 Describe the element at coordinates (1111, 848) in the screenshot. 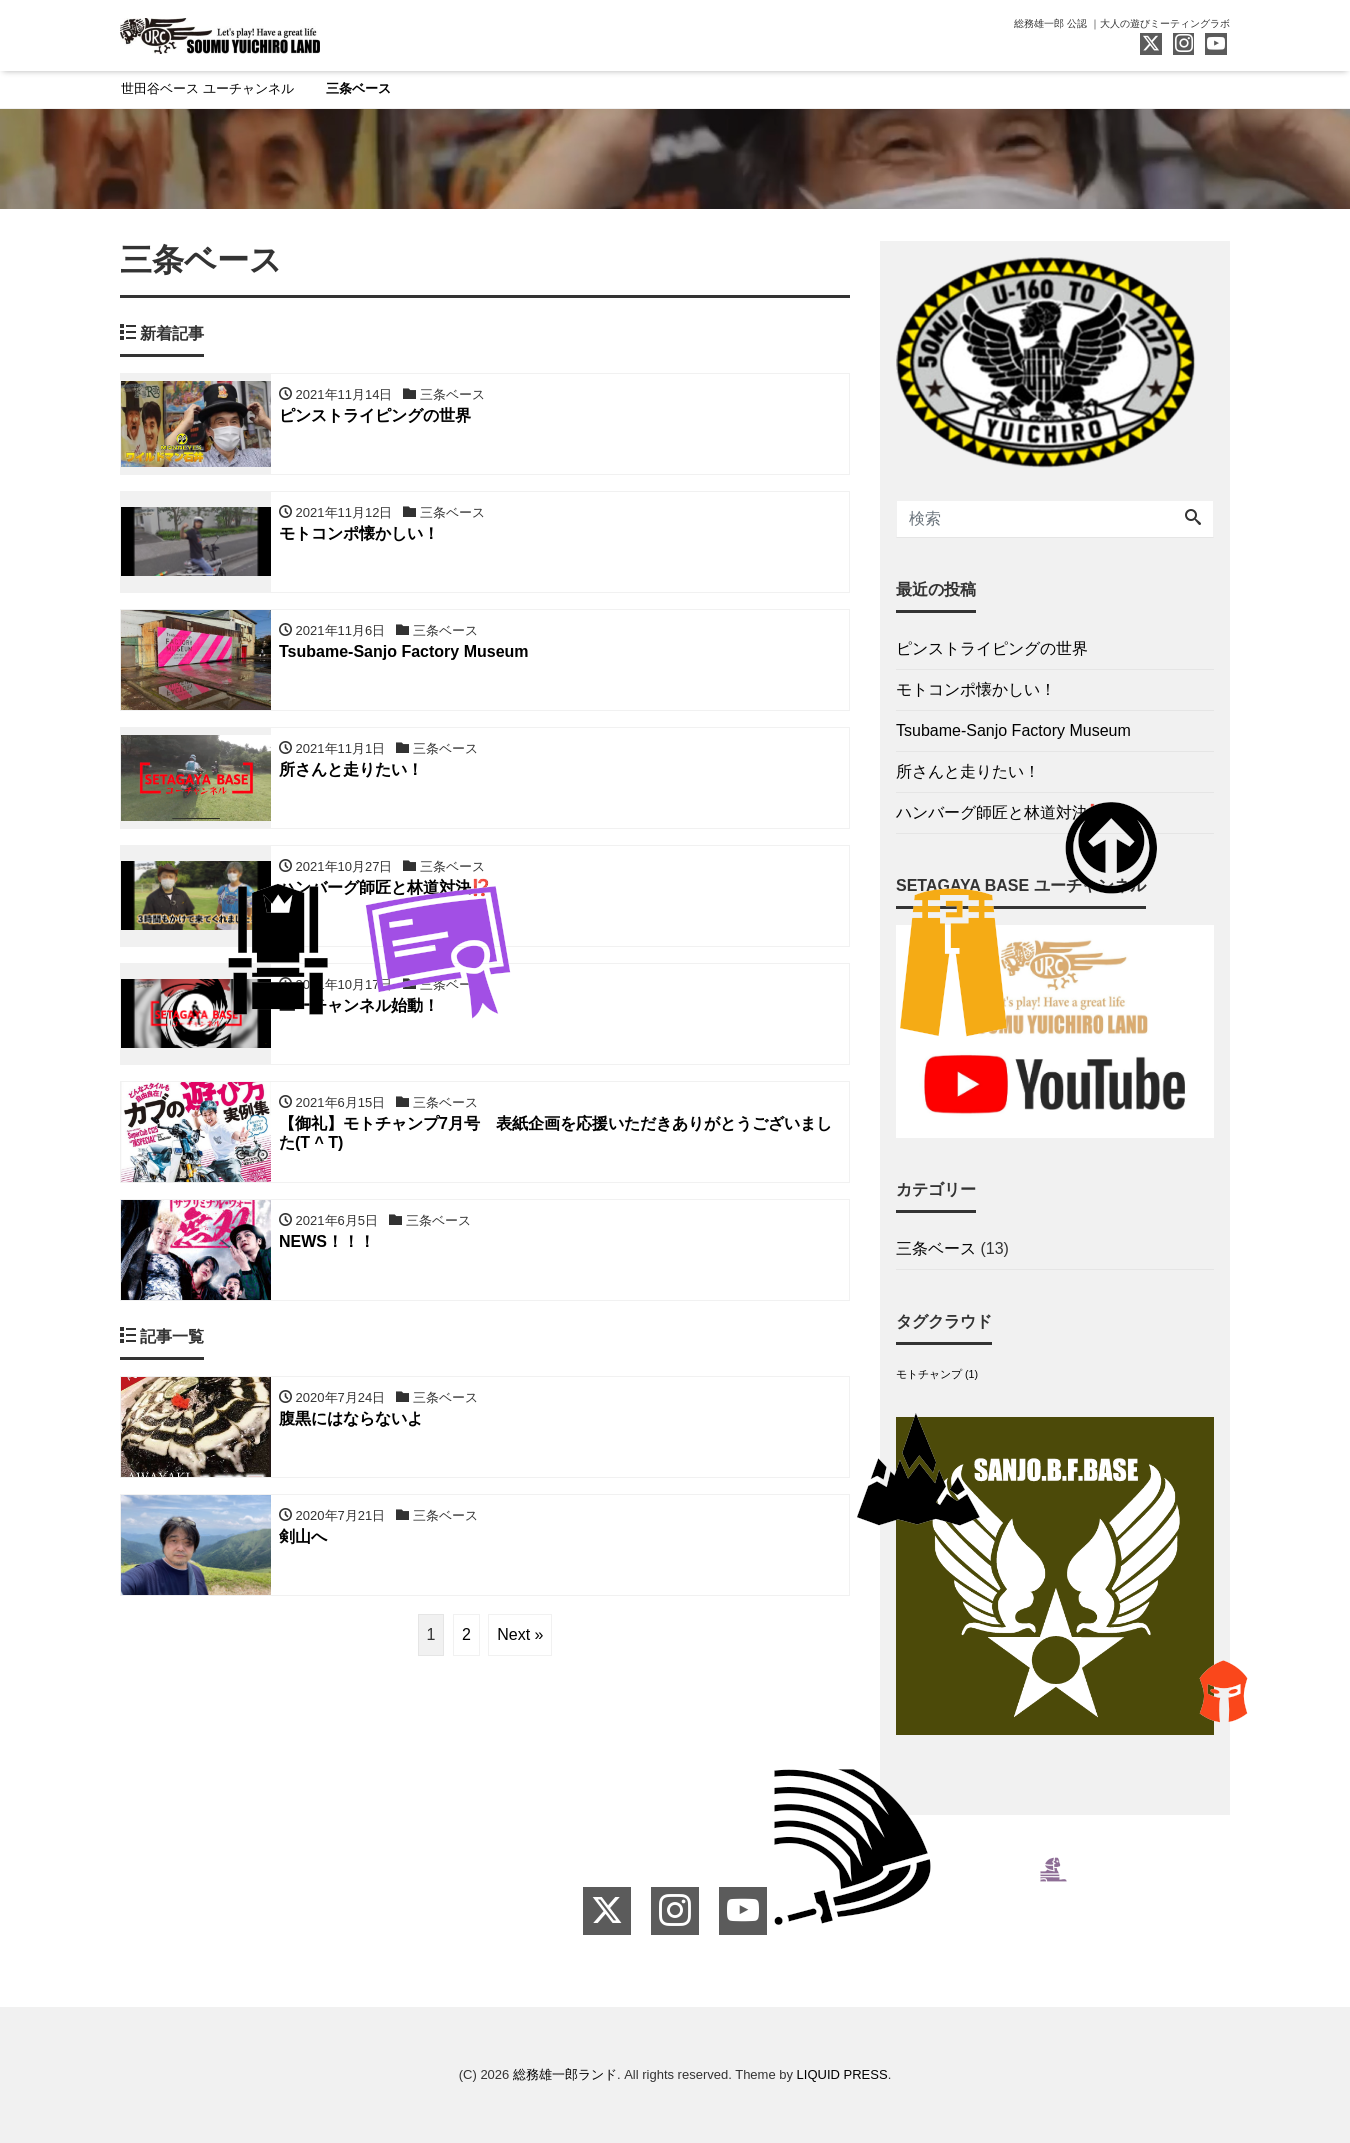

I see `indicates north or upward direction in a game compass` at that location.